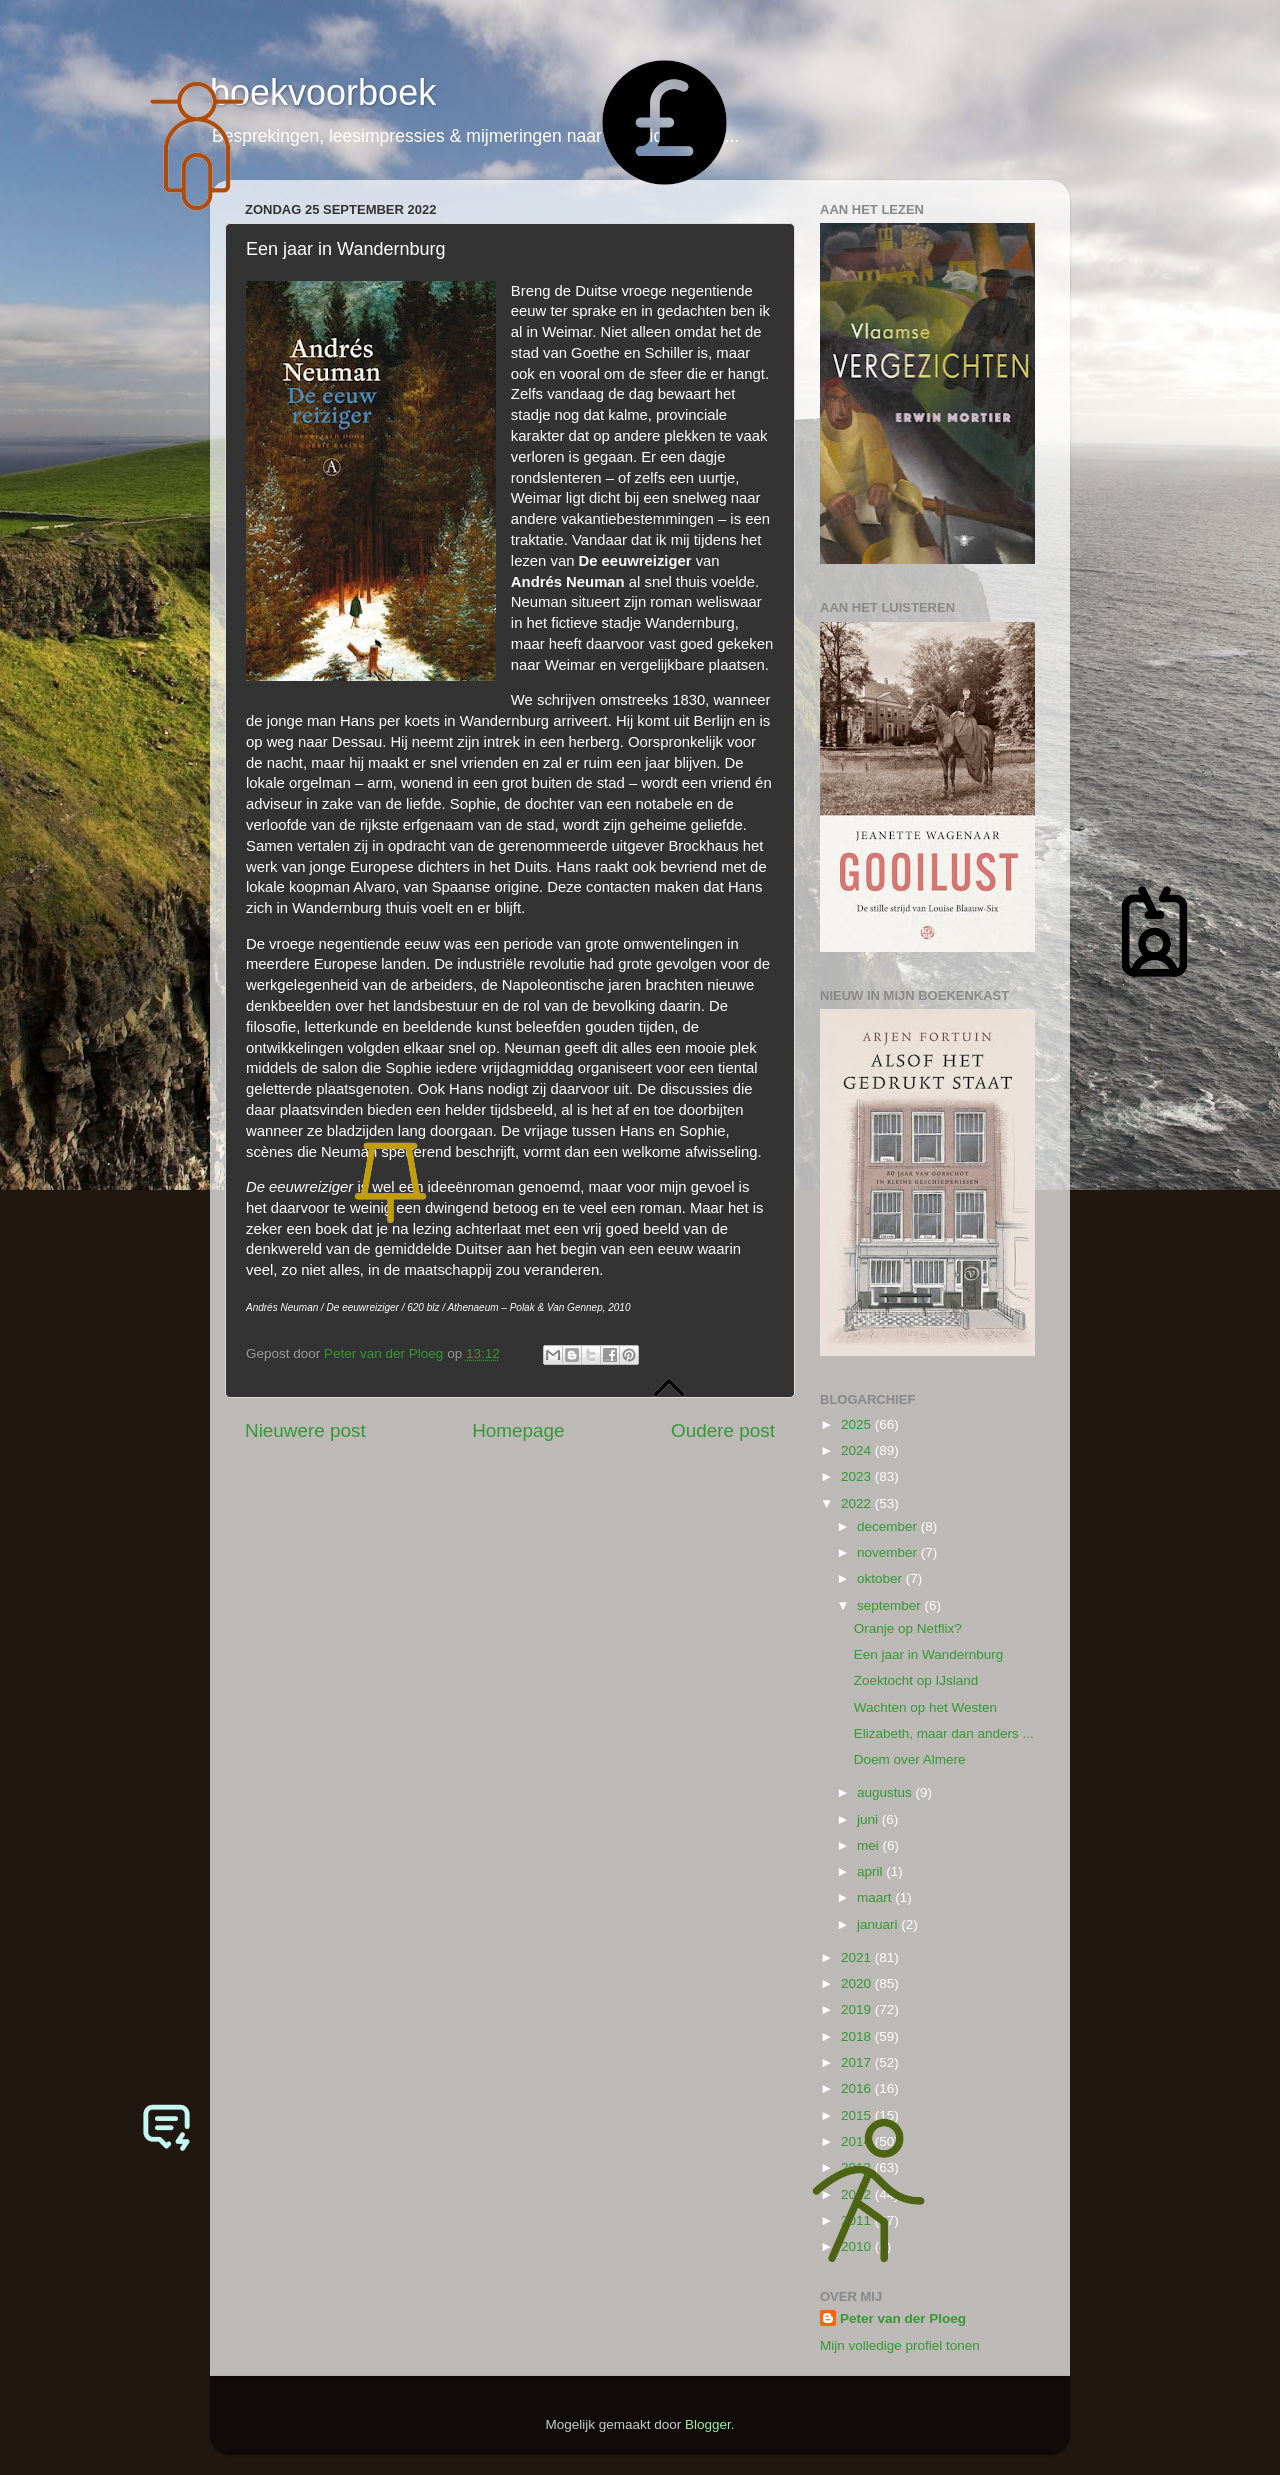 The image size is (1280, 2475). I want to click on select moped or scooter delivery option, so click(197, 146).